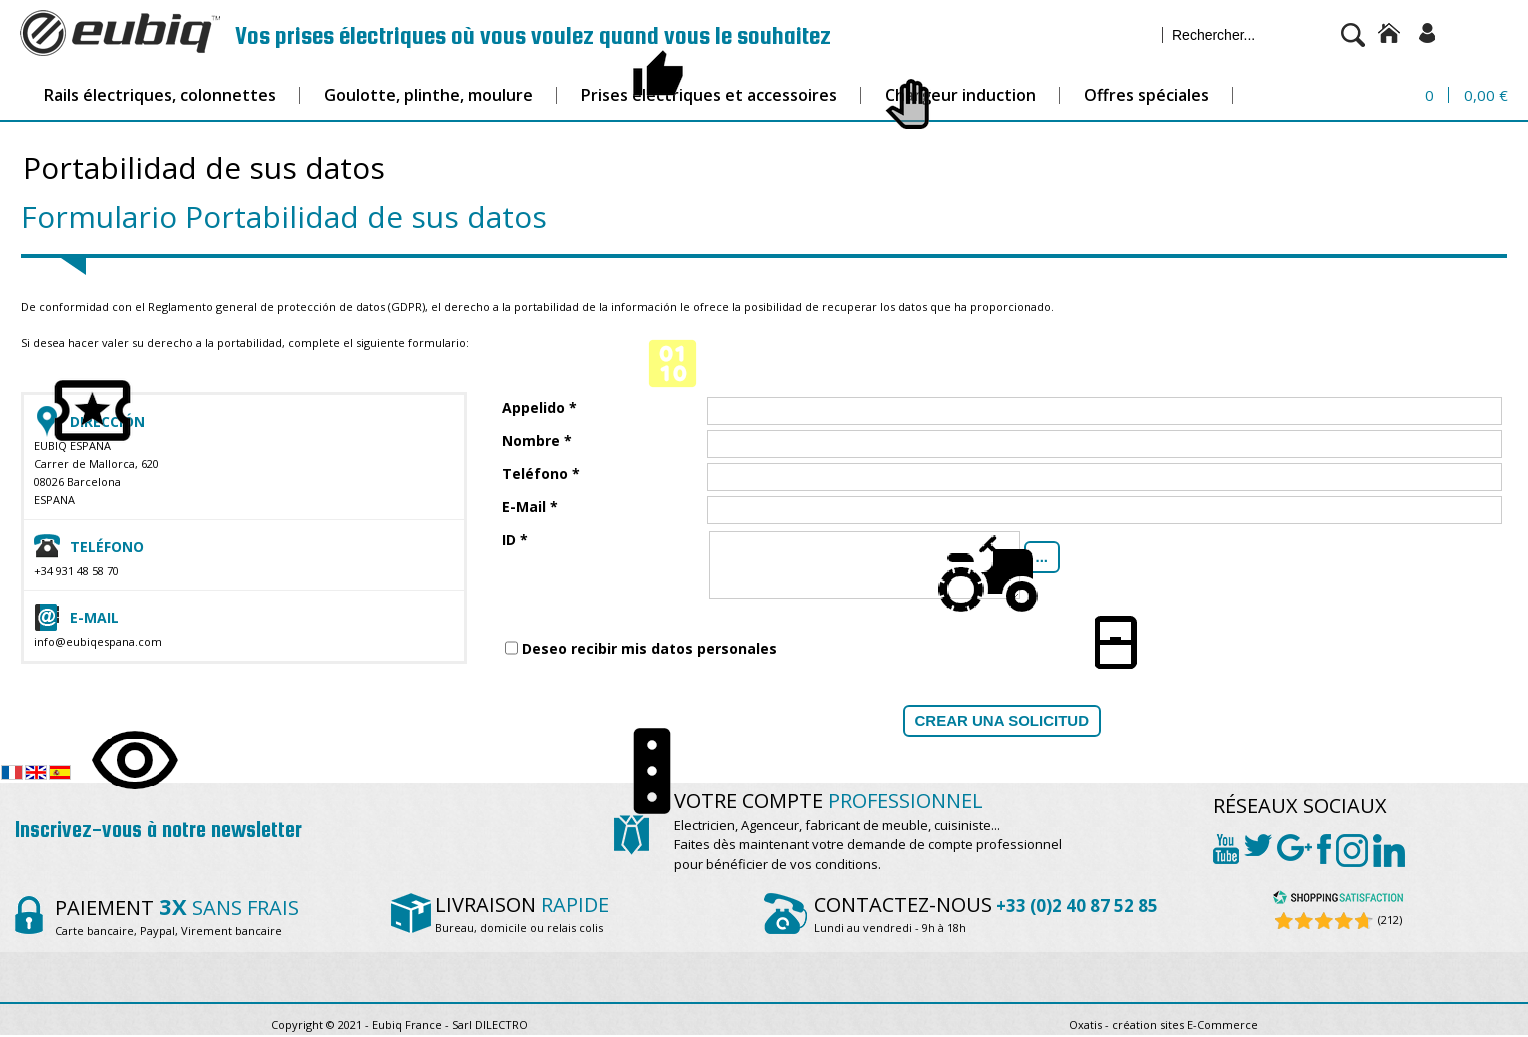  I want to click on stop or halt an action, so click(908, 104).